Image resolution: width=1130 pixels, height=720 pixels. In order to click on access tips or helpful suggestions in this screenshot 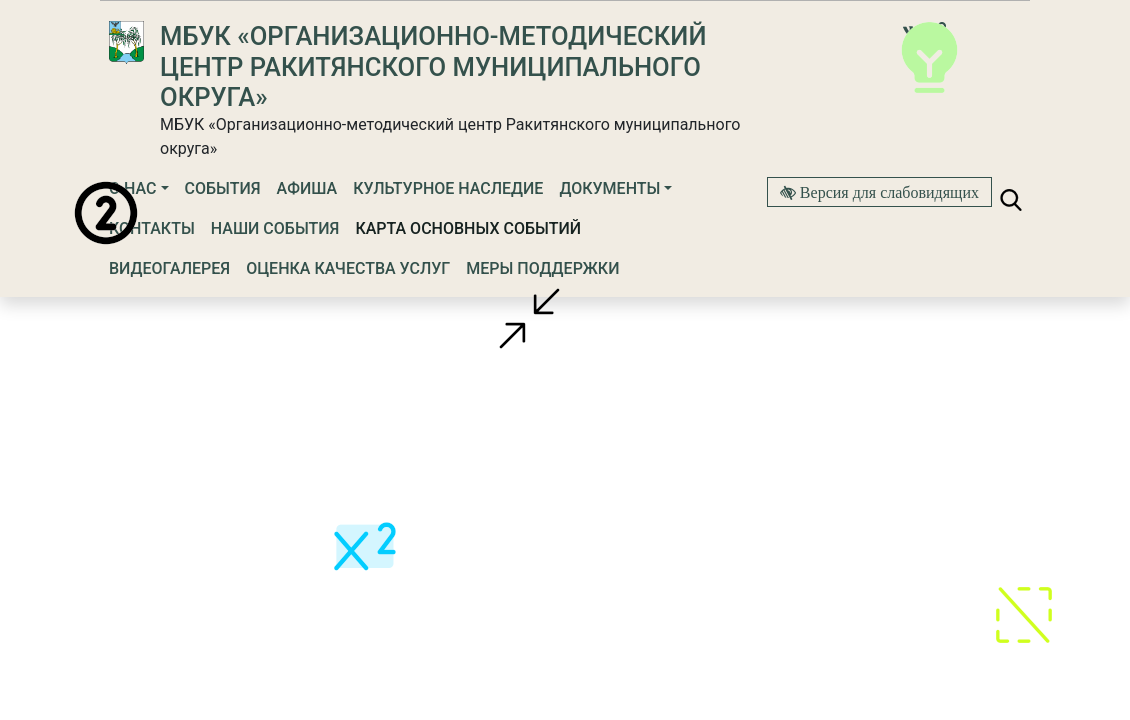, I will do `click(929, 57)`.